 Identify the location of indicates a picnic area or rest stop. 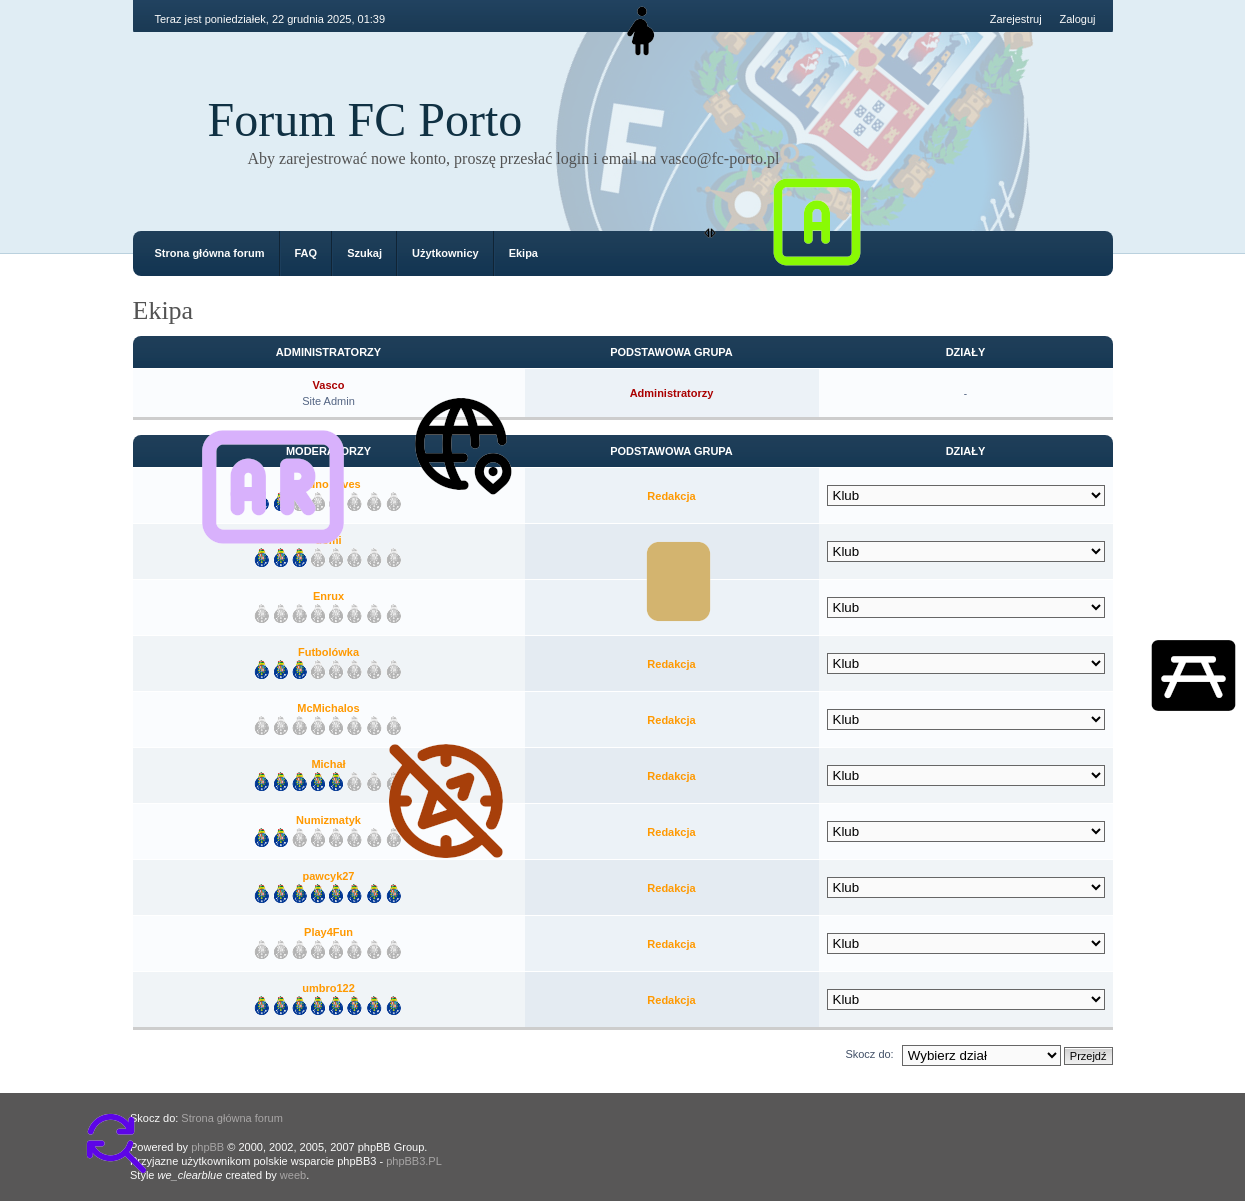
(1193, 675).